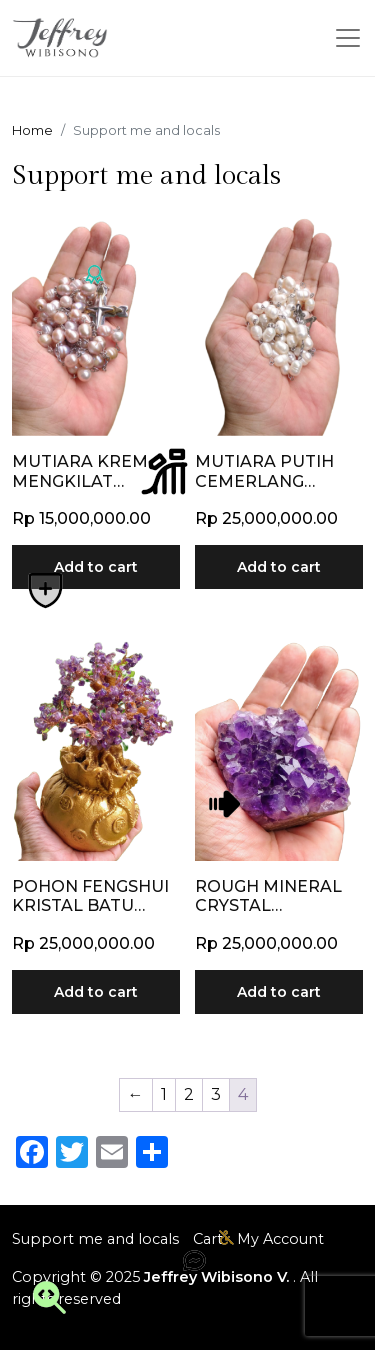  What do you see at coordinates (94, 274) in the screenshot?
I see `view achievements or awards` at bounding box center [94, 274].